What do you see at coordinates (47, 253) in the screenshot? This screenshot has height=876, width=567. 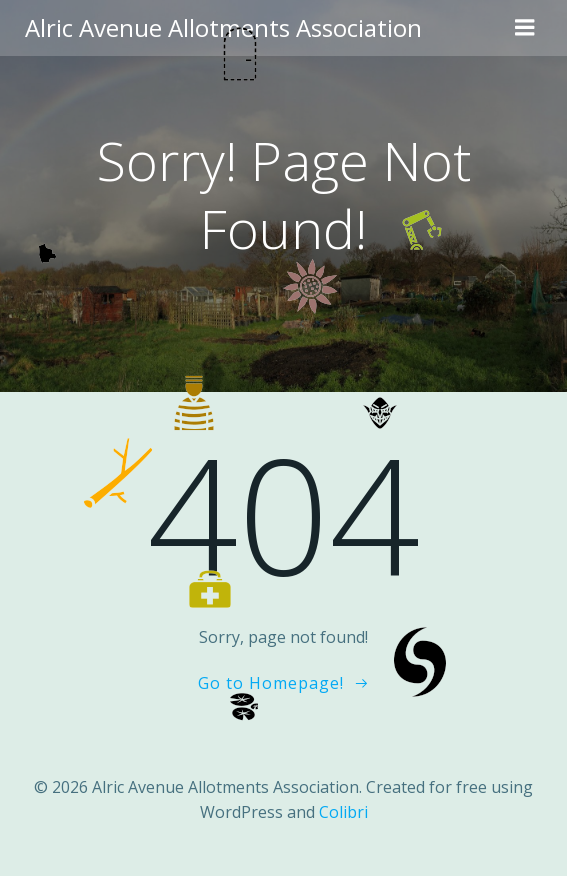 I see `select Bolivia as your country or region` at bounding box center [47, 253].